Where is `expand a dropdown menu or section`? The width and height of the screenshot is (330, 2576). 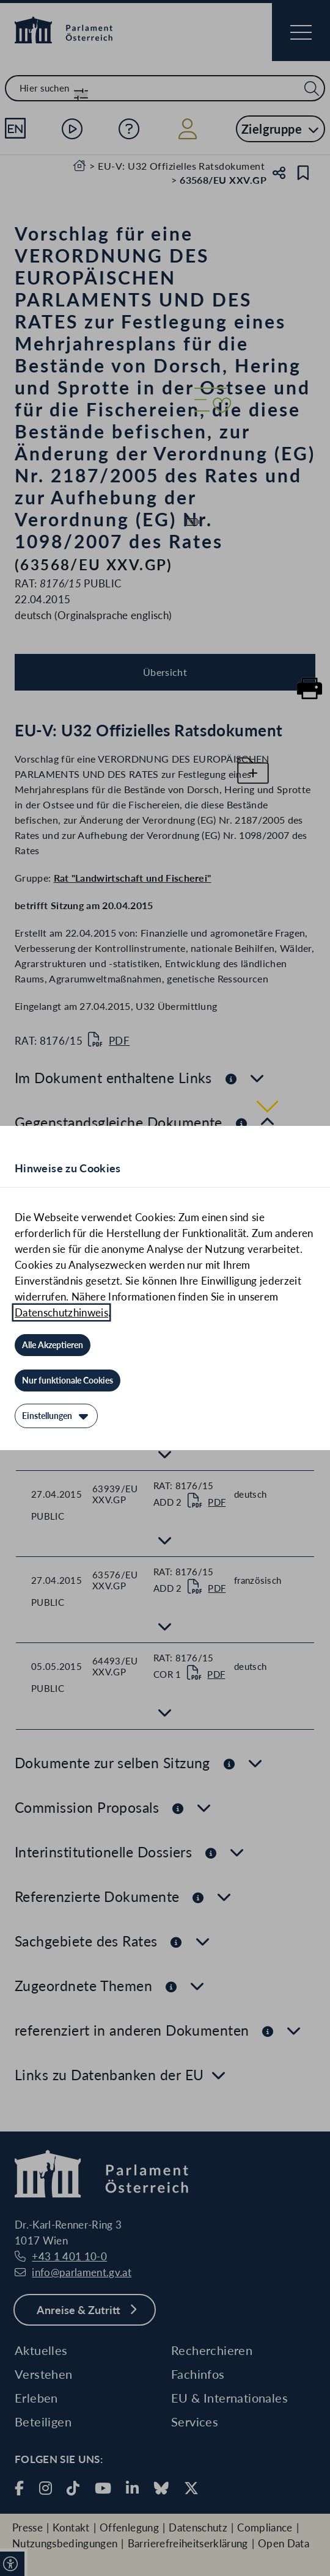
expand a dropdown menu or section is located at coordinates (267, 1105).